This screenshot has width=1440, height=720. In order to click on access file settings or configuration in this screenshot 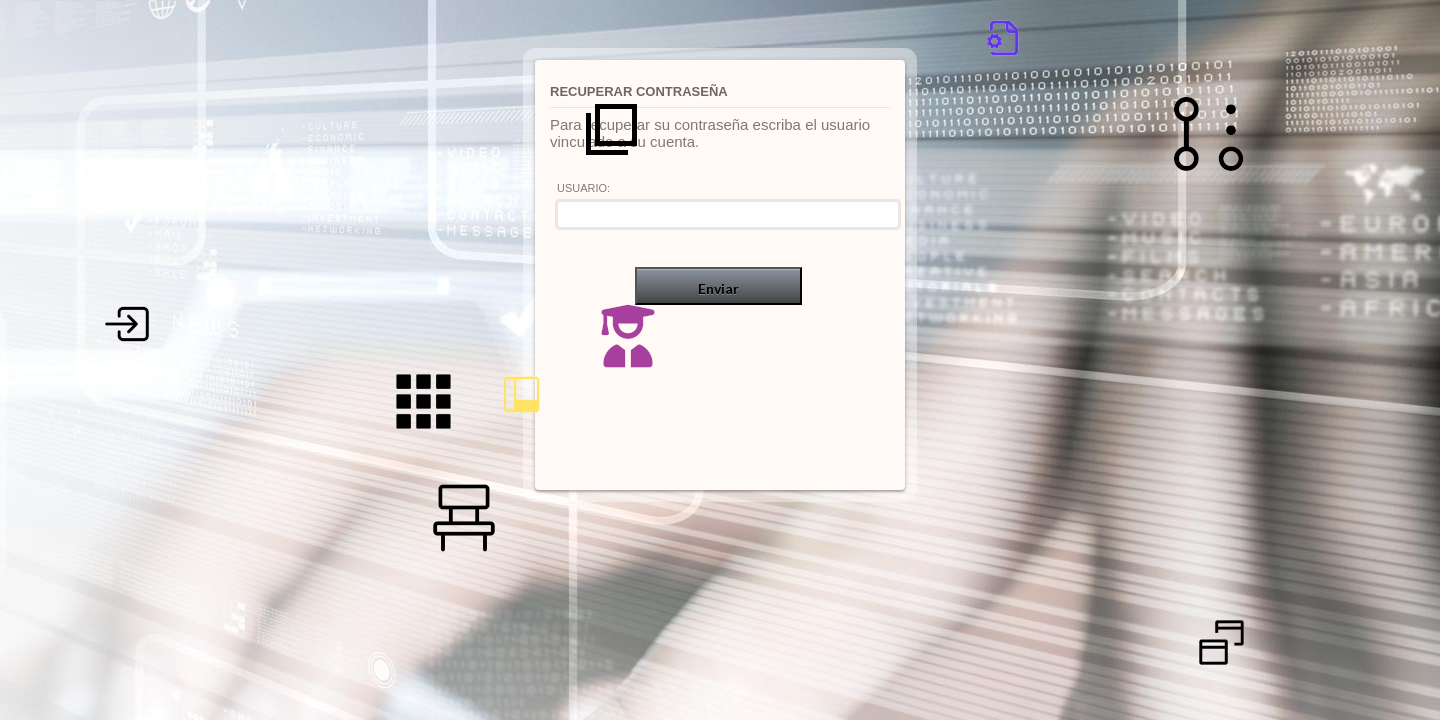, I will do `click(1004, 38)`.